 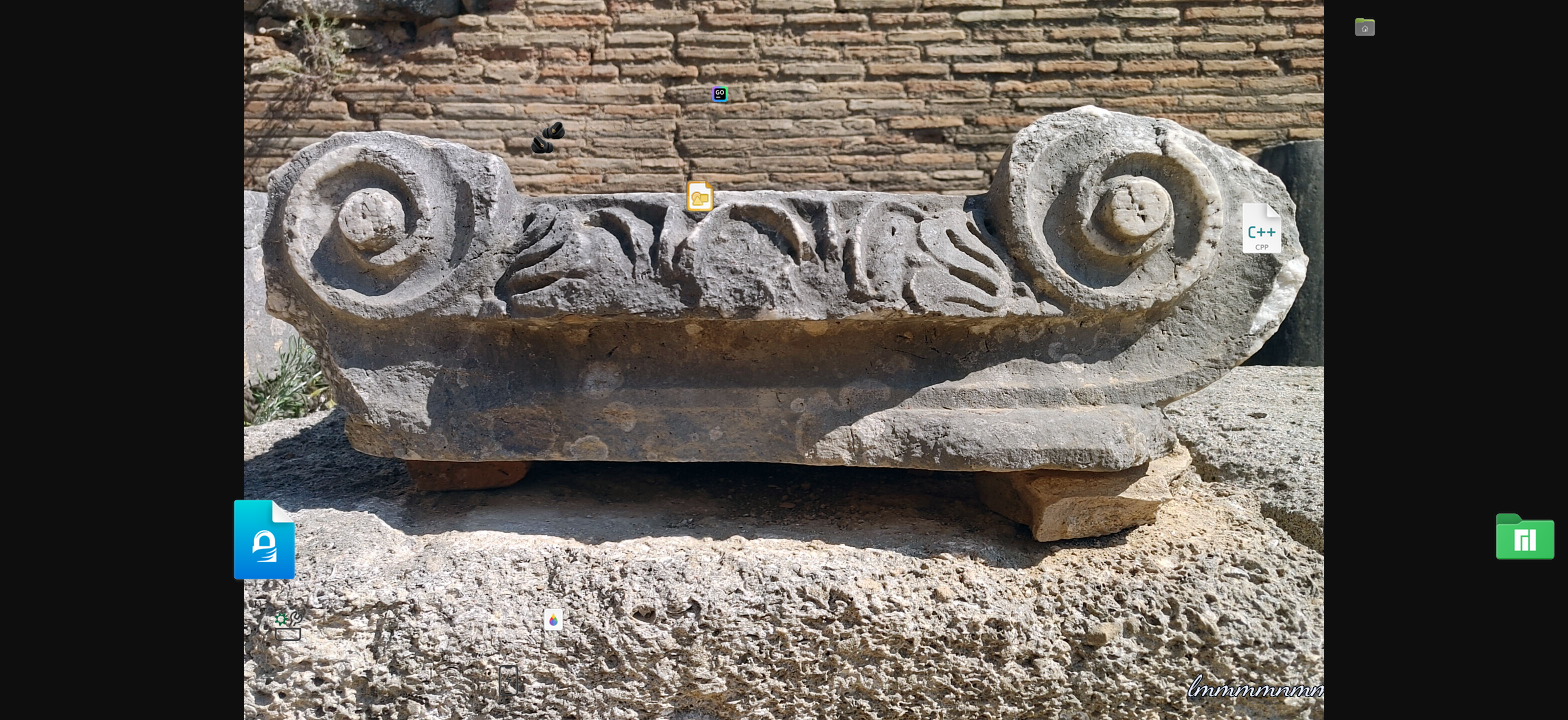 I want to click on access your home folder, so click(x=1365, y=27).